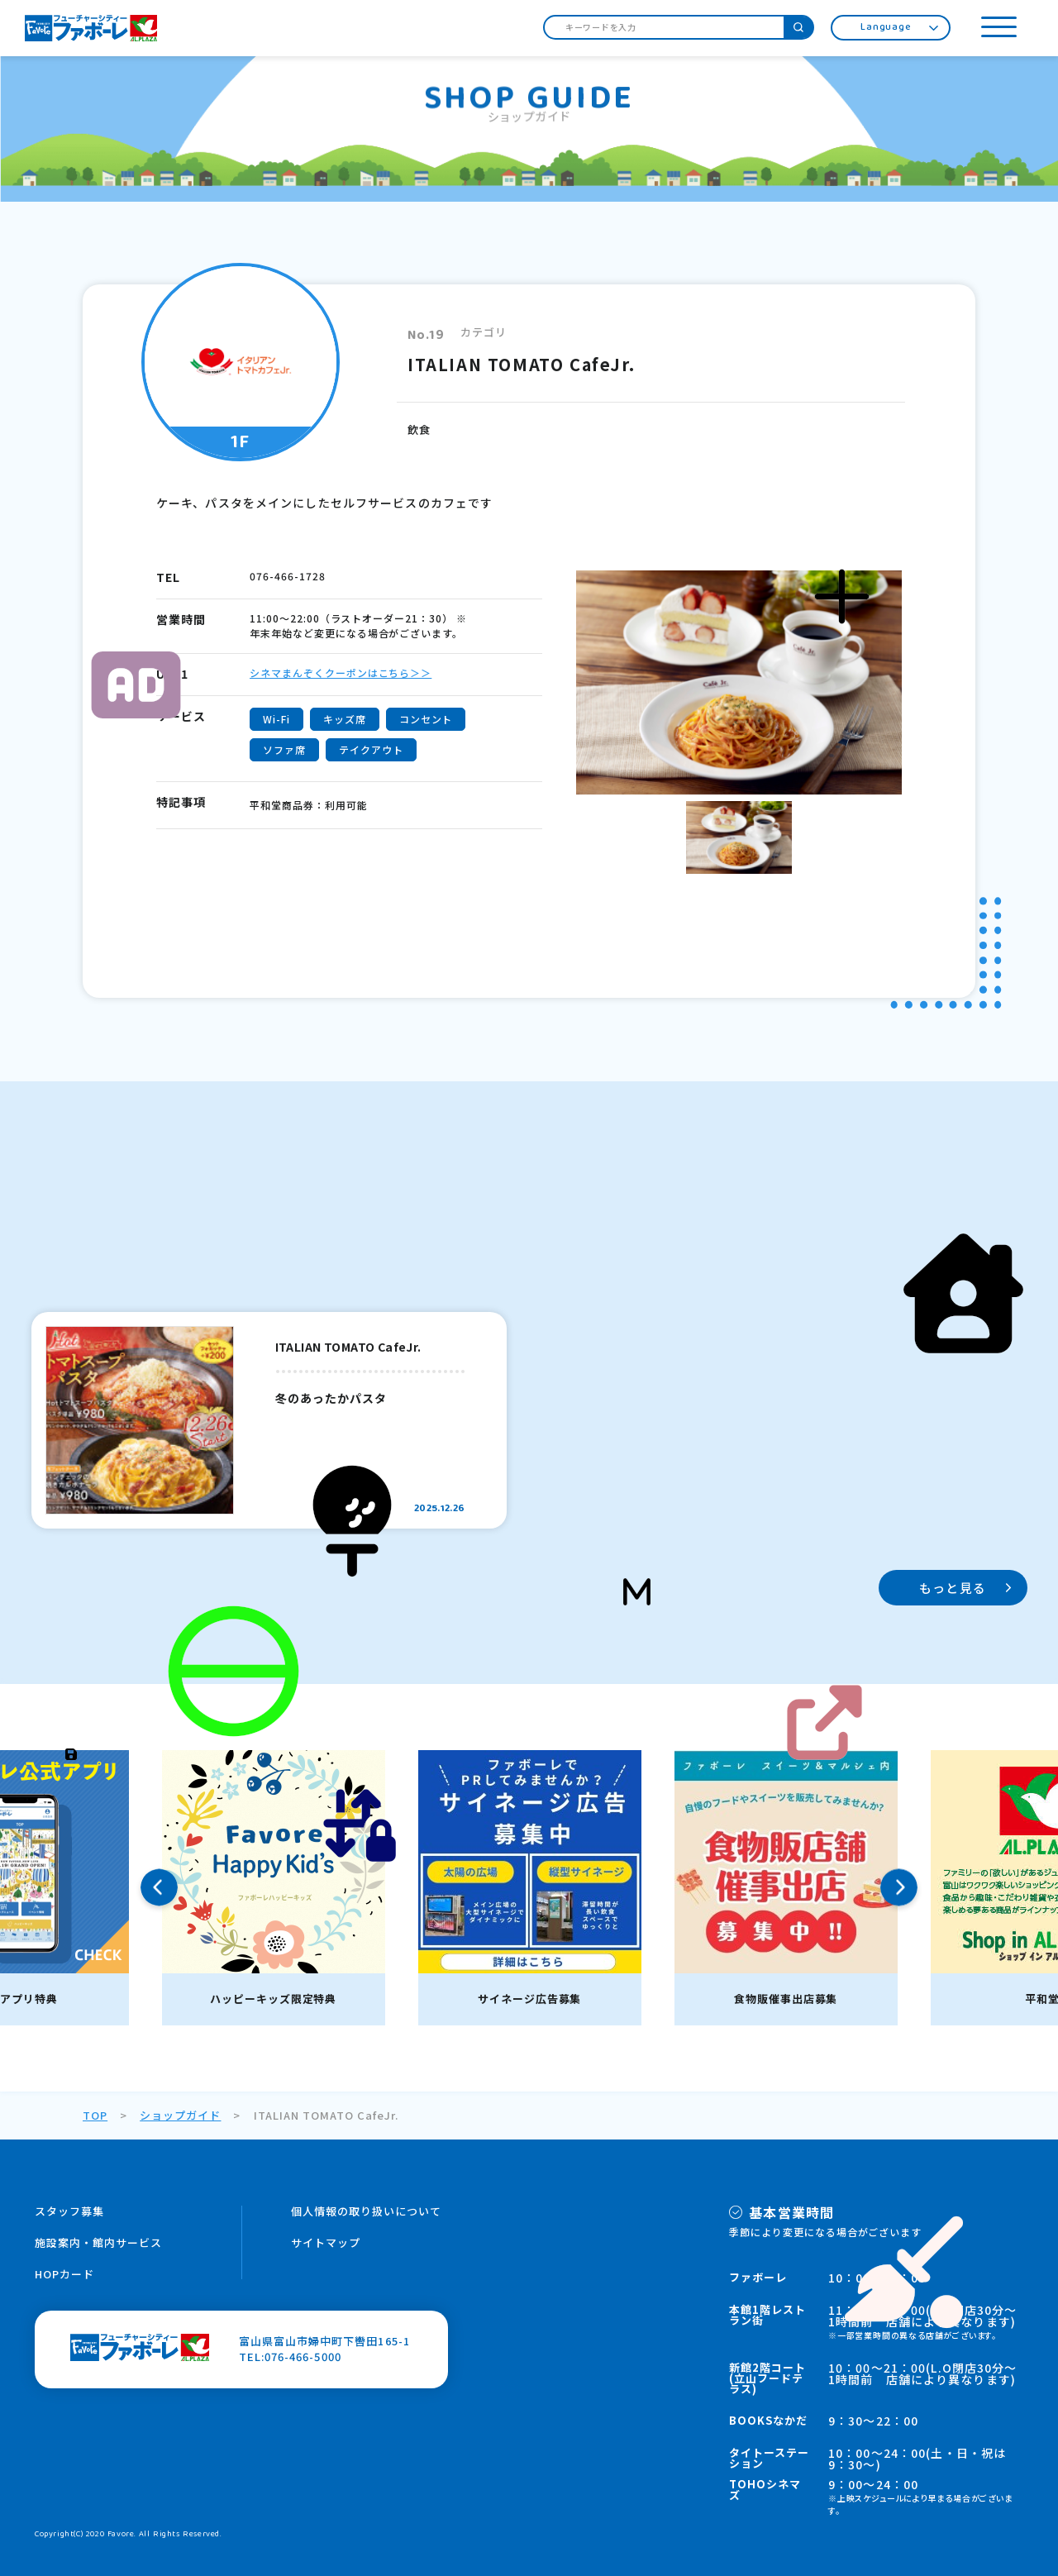  Describe the element at coordinates (903, 2268) in the screenshot. I see `access quidditch or broomstick-related games` at that location.